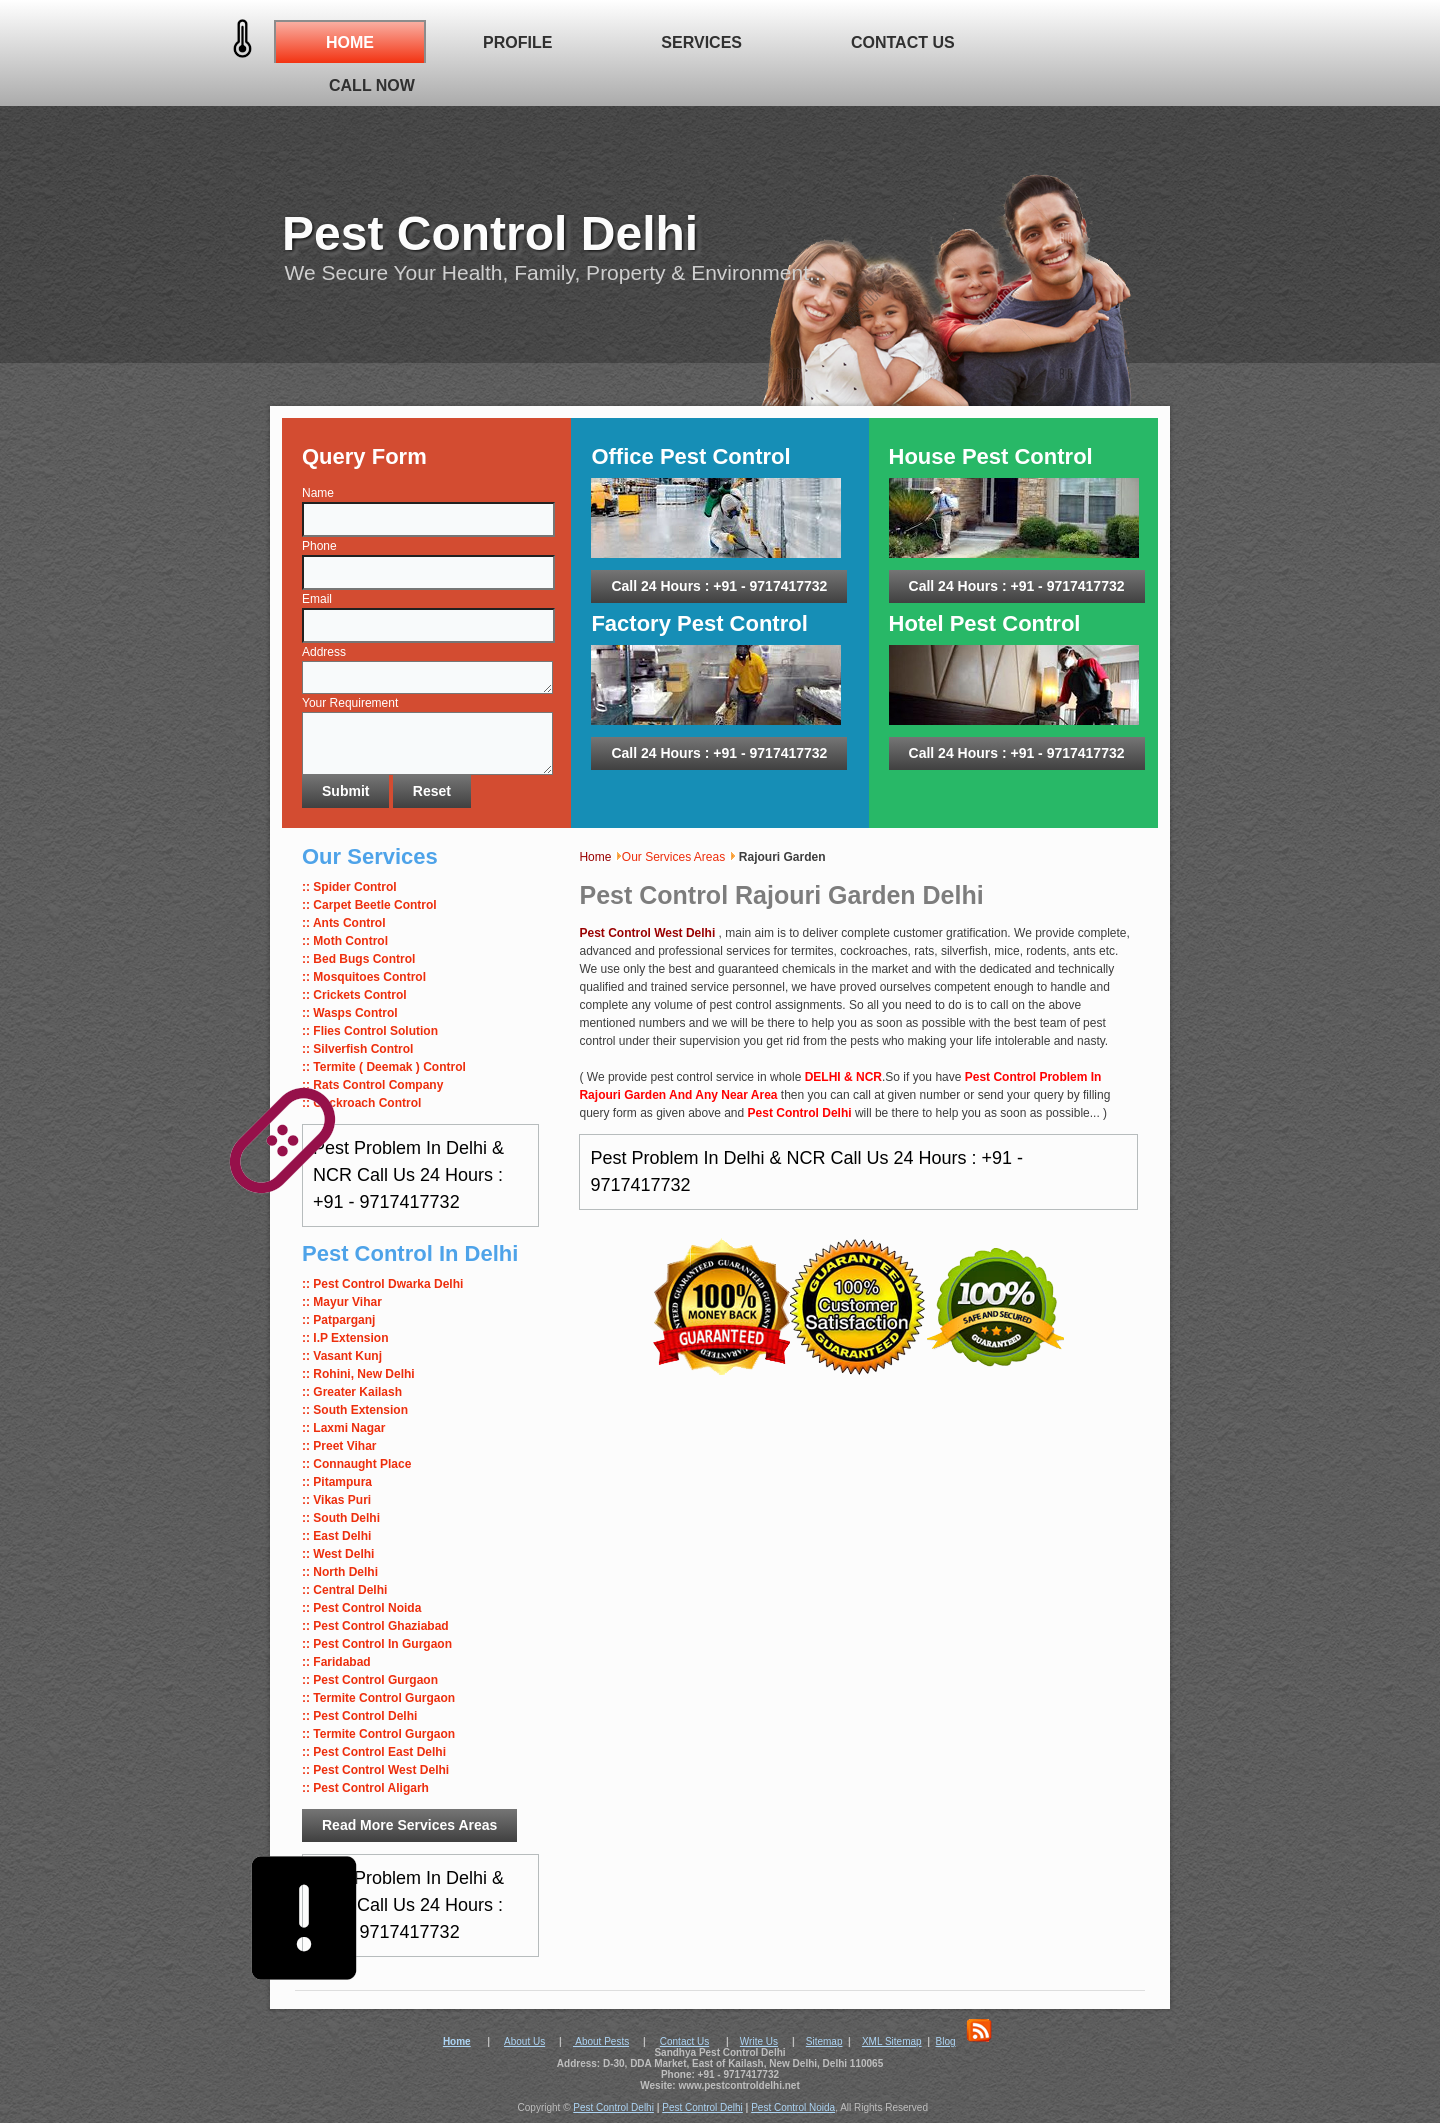  I want to click on access health or medical settings, so click(282, 1140).